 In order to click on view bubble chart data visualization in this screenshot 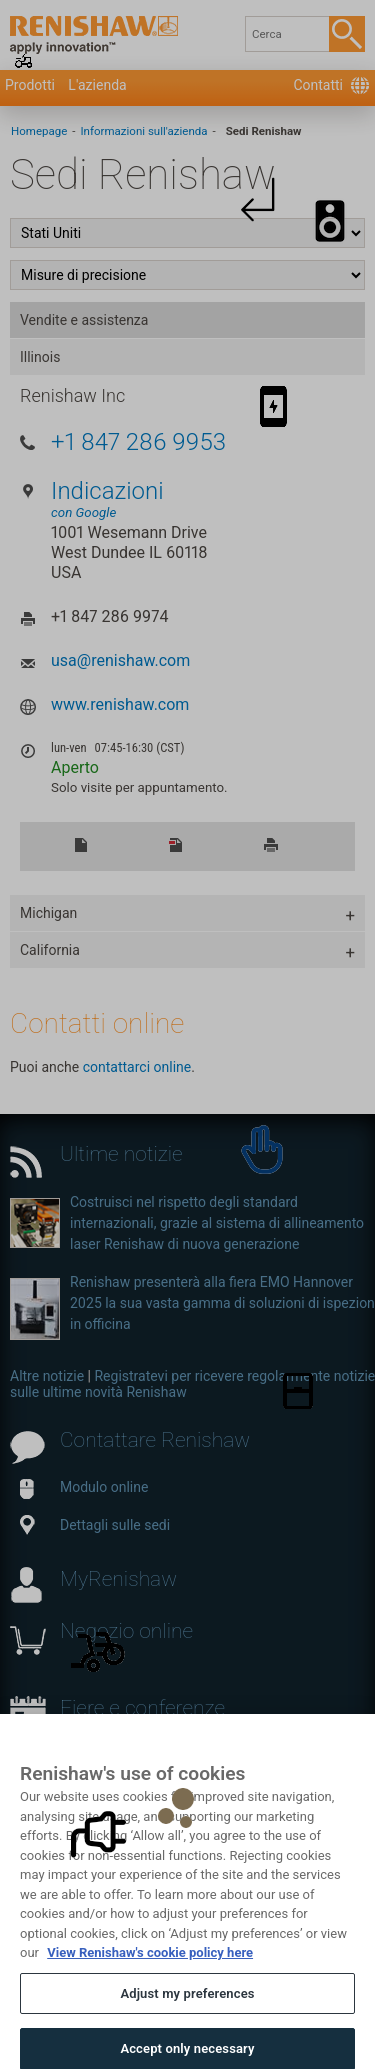, I will do `click(178, 1808)`.